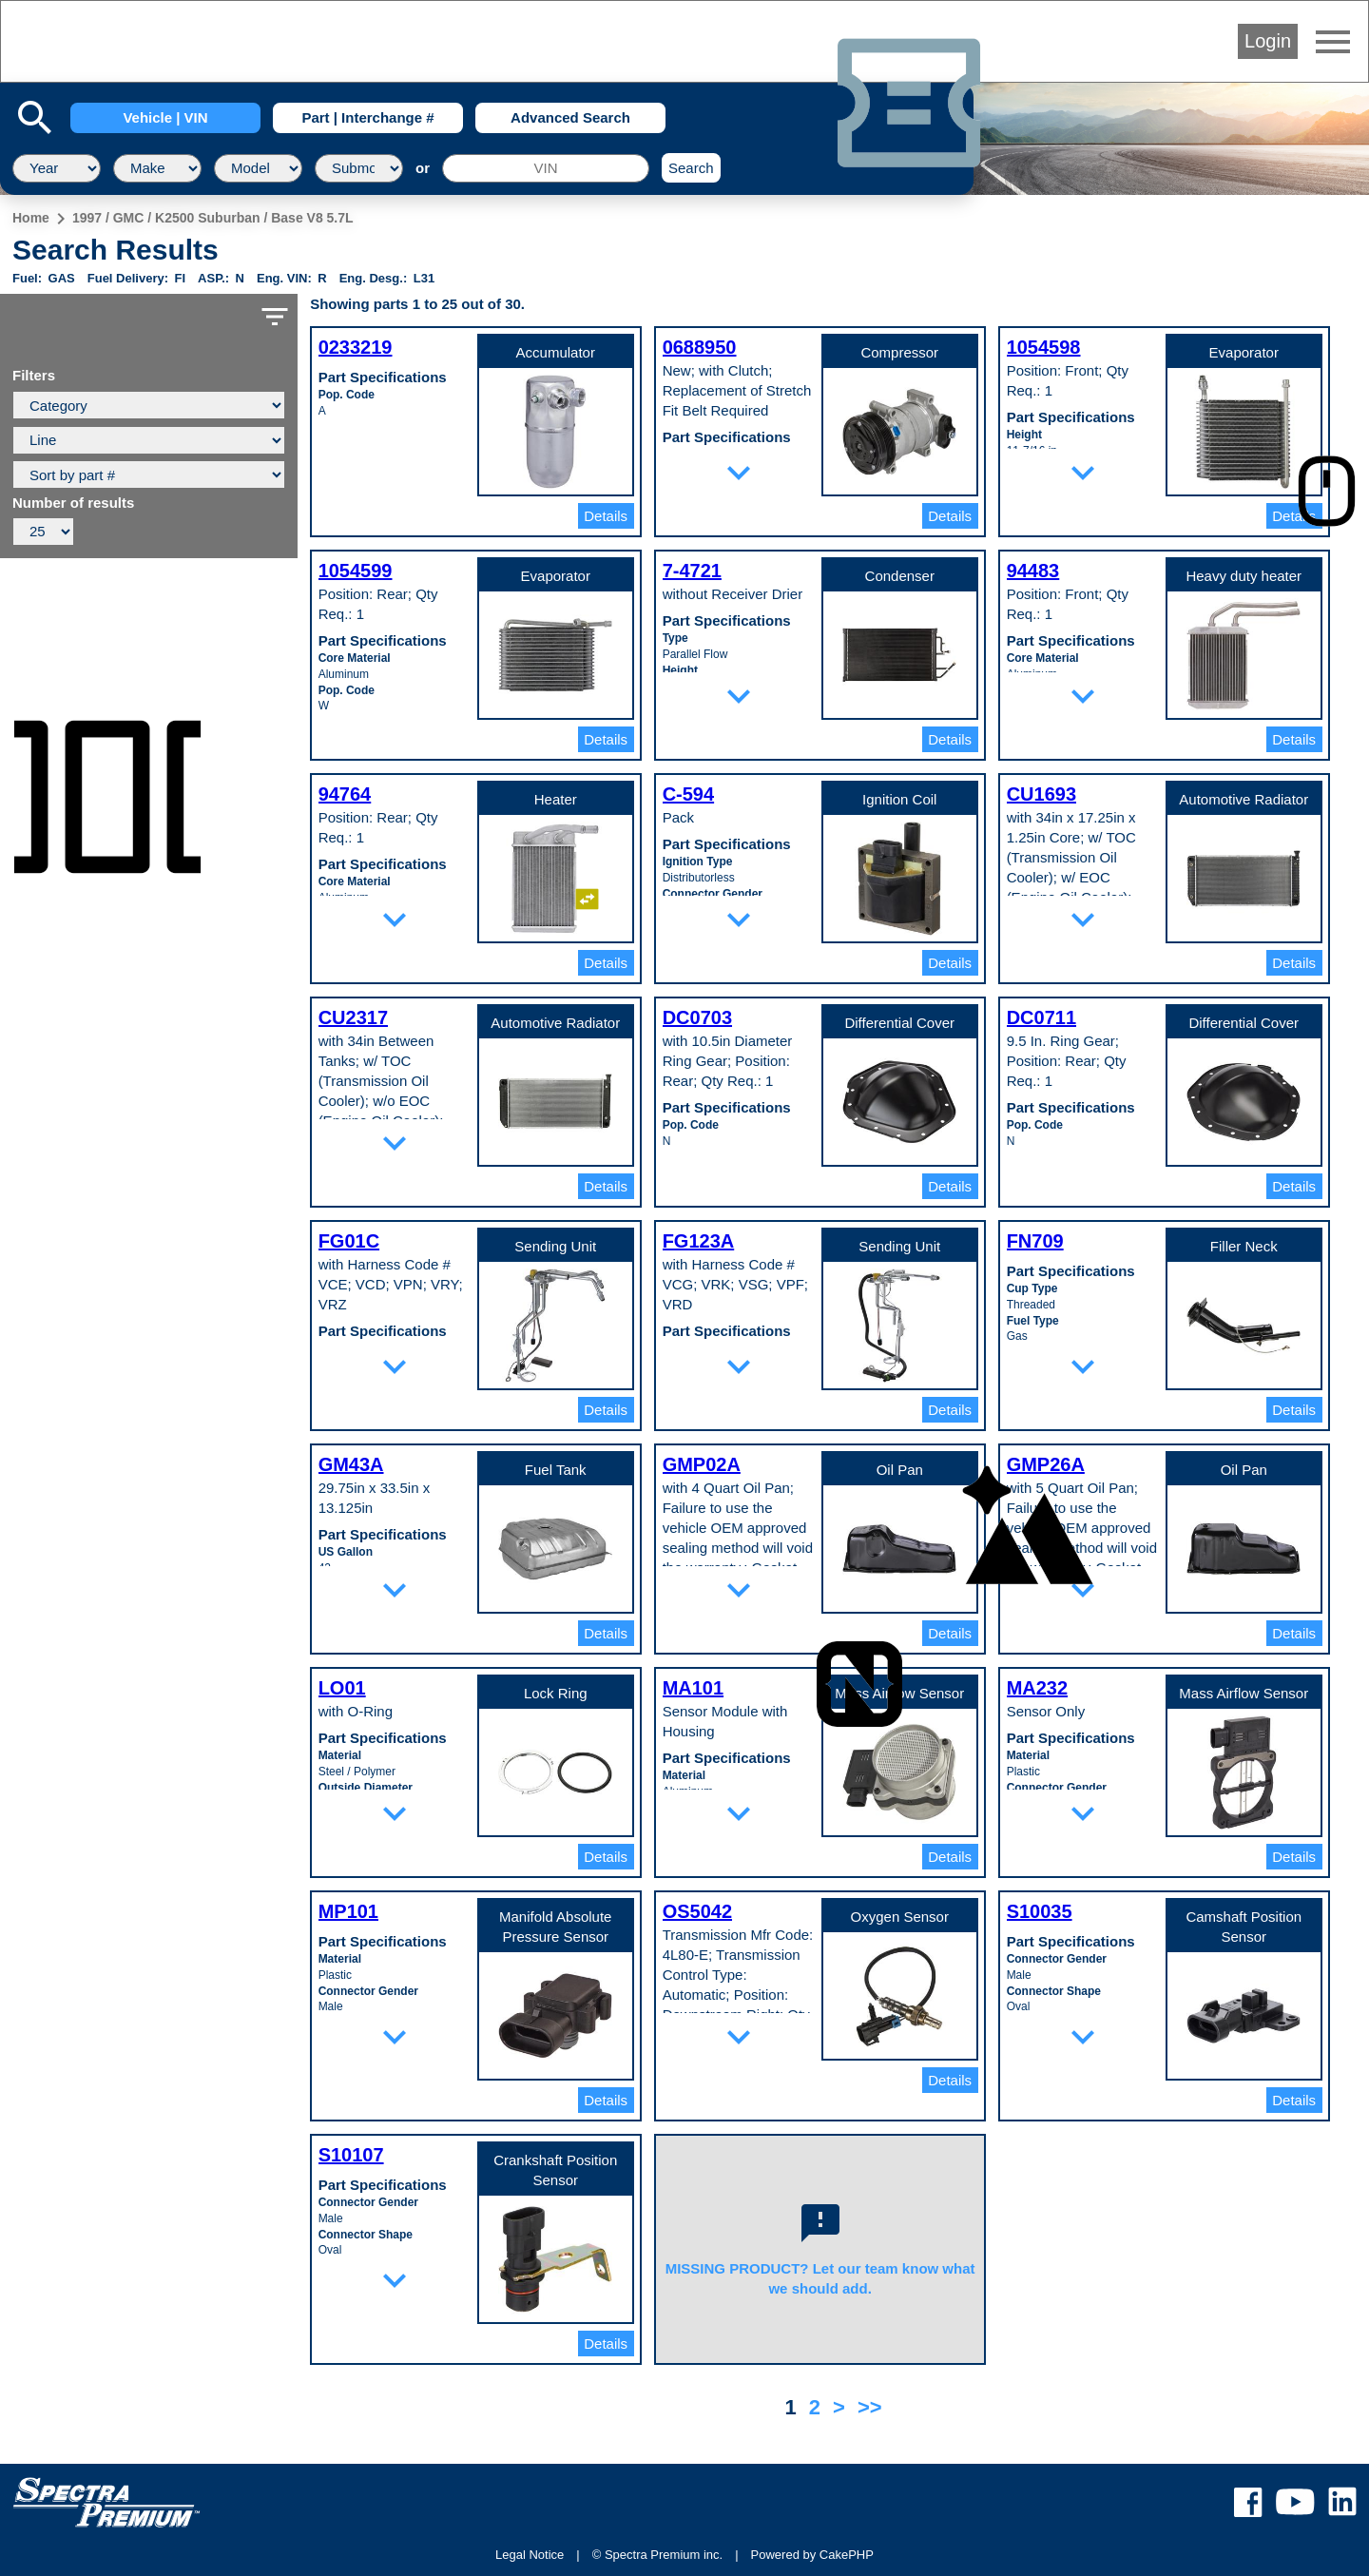 Image resolution: width=1369 pixels, height=2576 pixels. I want to click on generate AI-enhanced landscape images, so click(1026, 1529).